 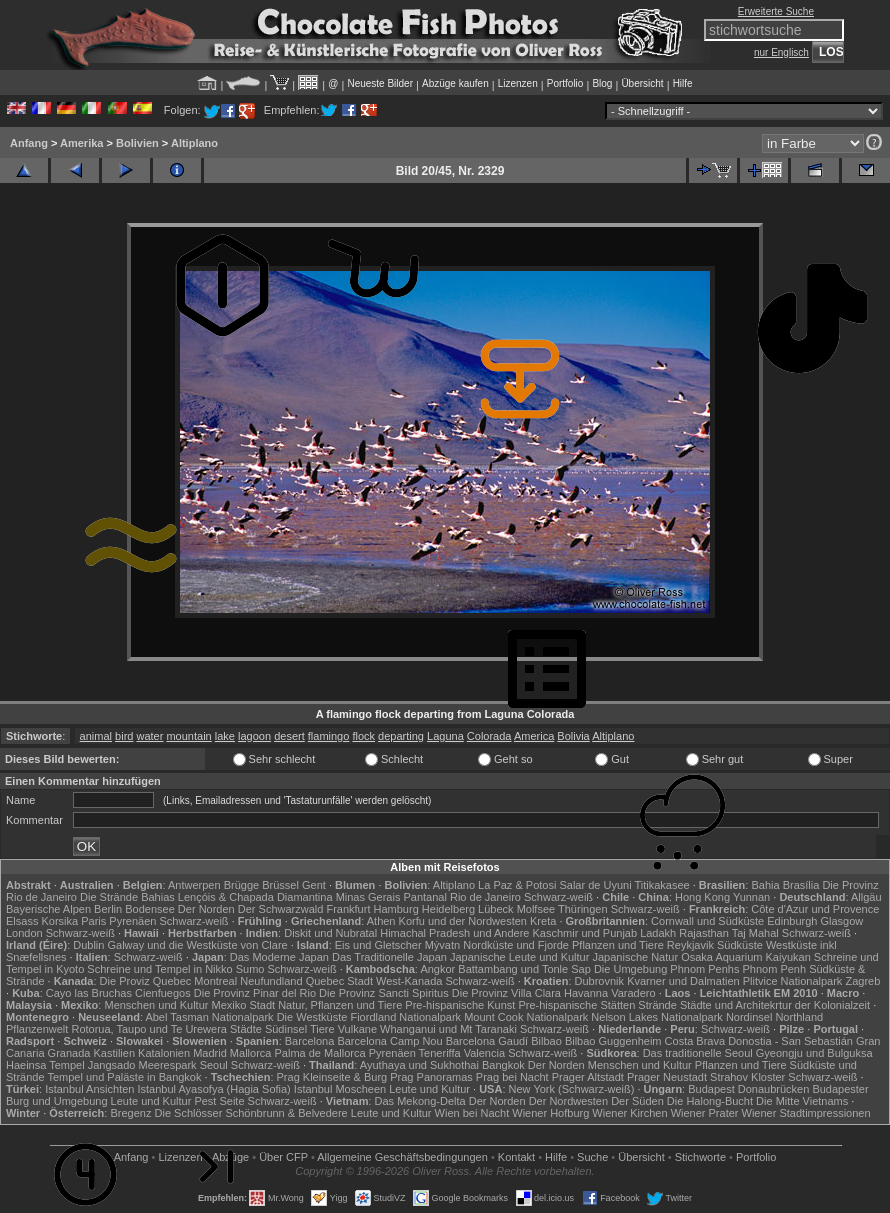 I want to click on open the Wish shopping app, so click(x=373, y=268).